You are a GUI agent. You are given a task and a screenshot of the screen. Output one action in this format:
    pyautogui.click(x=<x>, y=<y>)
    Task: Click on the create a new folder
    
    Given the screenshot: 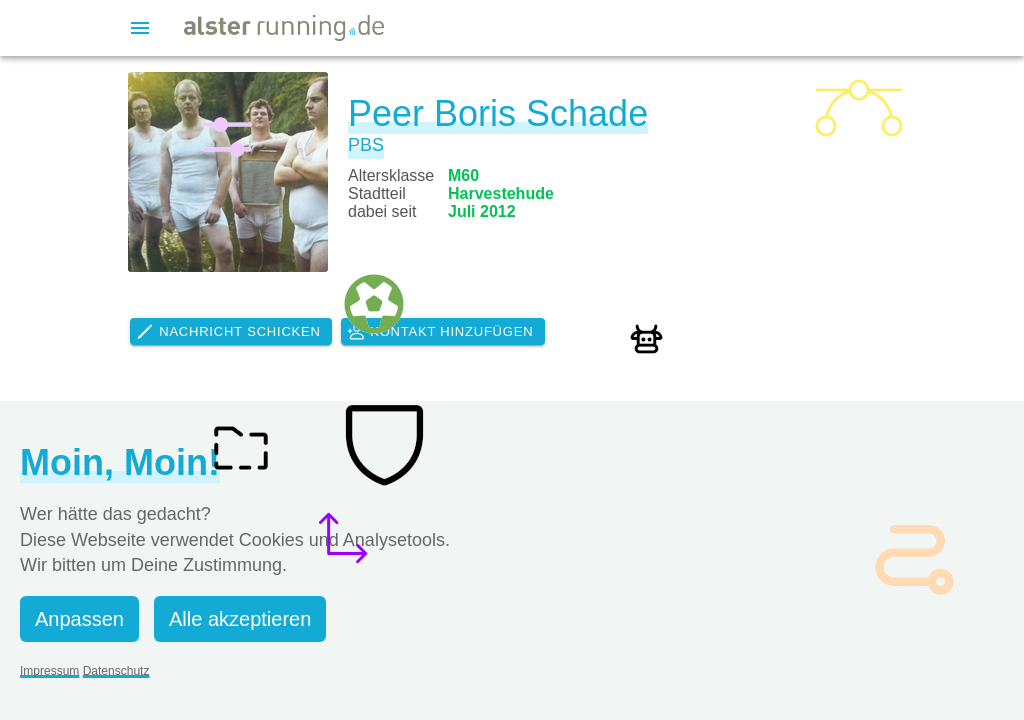 What is the action you would take?
    pyautogui.click(x=241, y=447)
    